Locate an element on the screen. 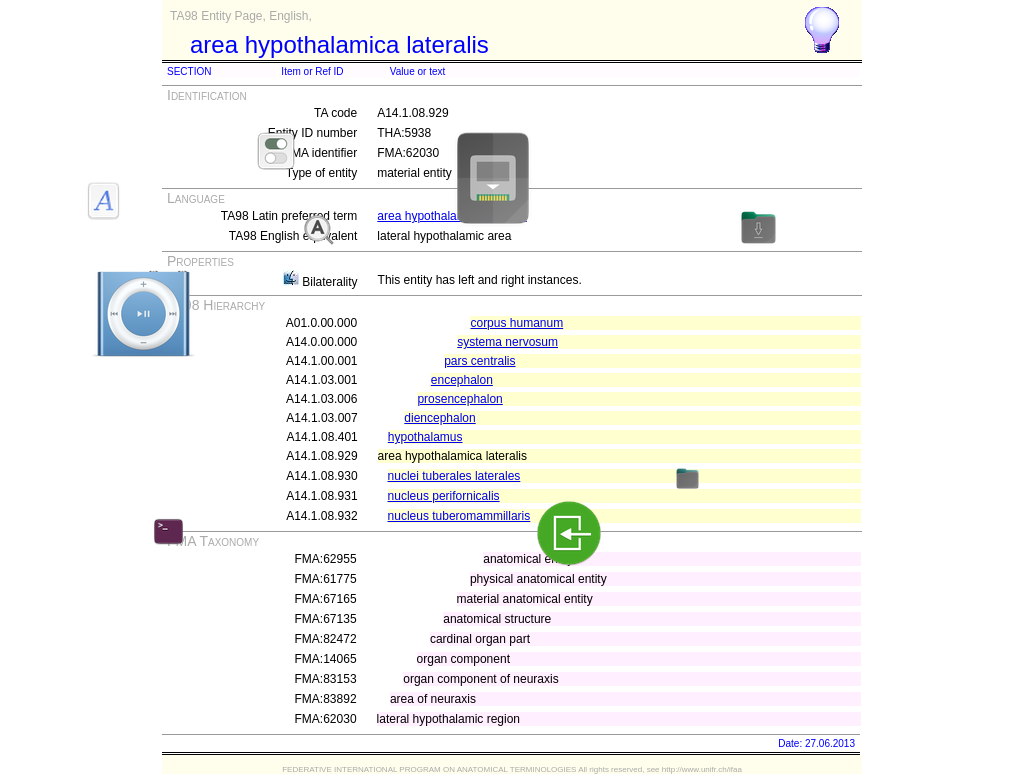  open the terminal application is located at coordinates (168, 531).